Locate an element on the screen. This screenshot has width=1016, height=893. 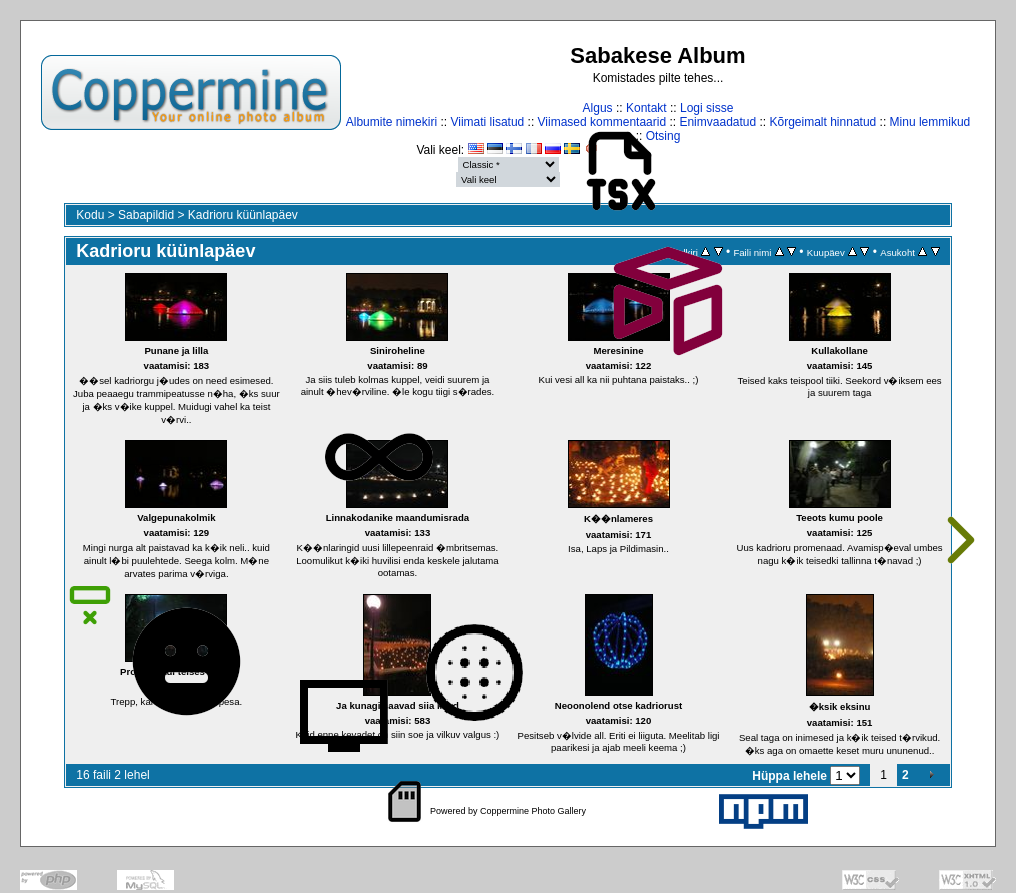
npm package manager logo is located at coordinates (763, 811).